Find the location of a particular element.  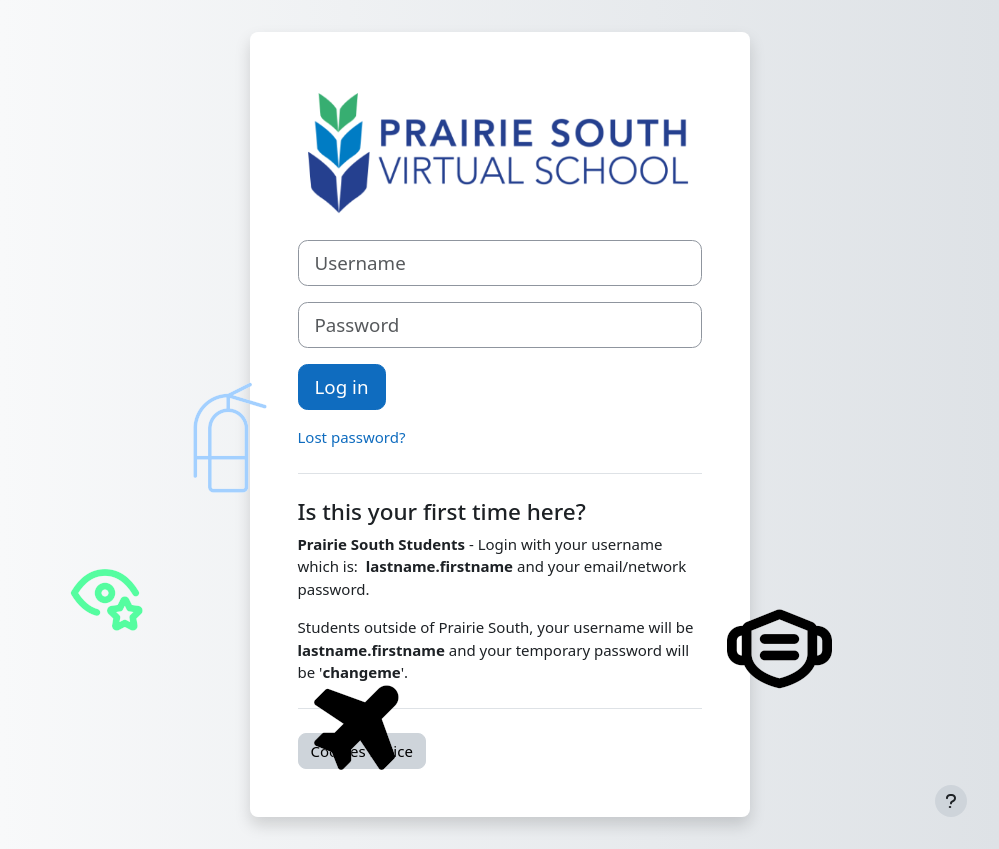

access fire safety information is located at coordinates (224, 439).